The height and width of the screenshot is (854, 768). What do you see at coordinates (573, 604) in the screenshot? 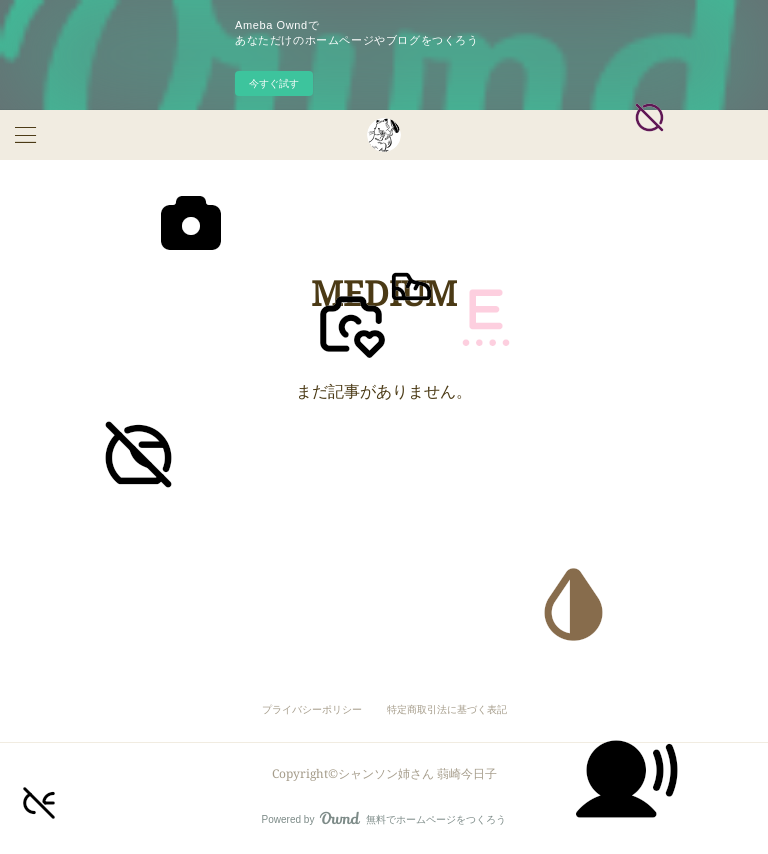
I see `adjust opacity or transparency level` at bounding box center [573, 604].